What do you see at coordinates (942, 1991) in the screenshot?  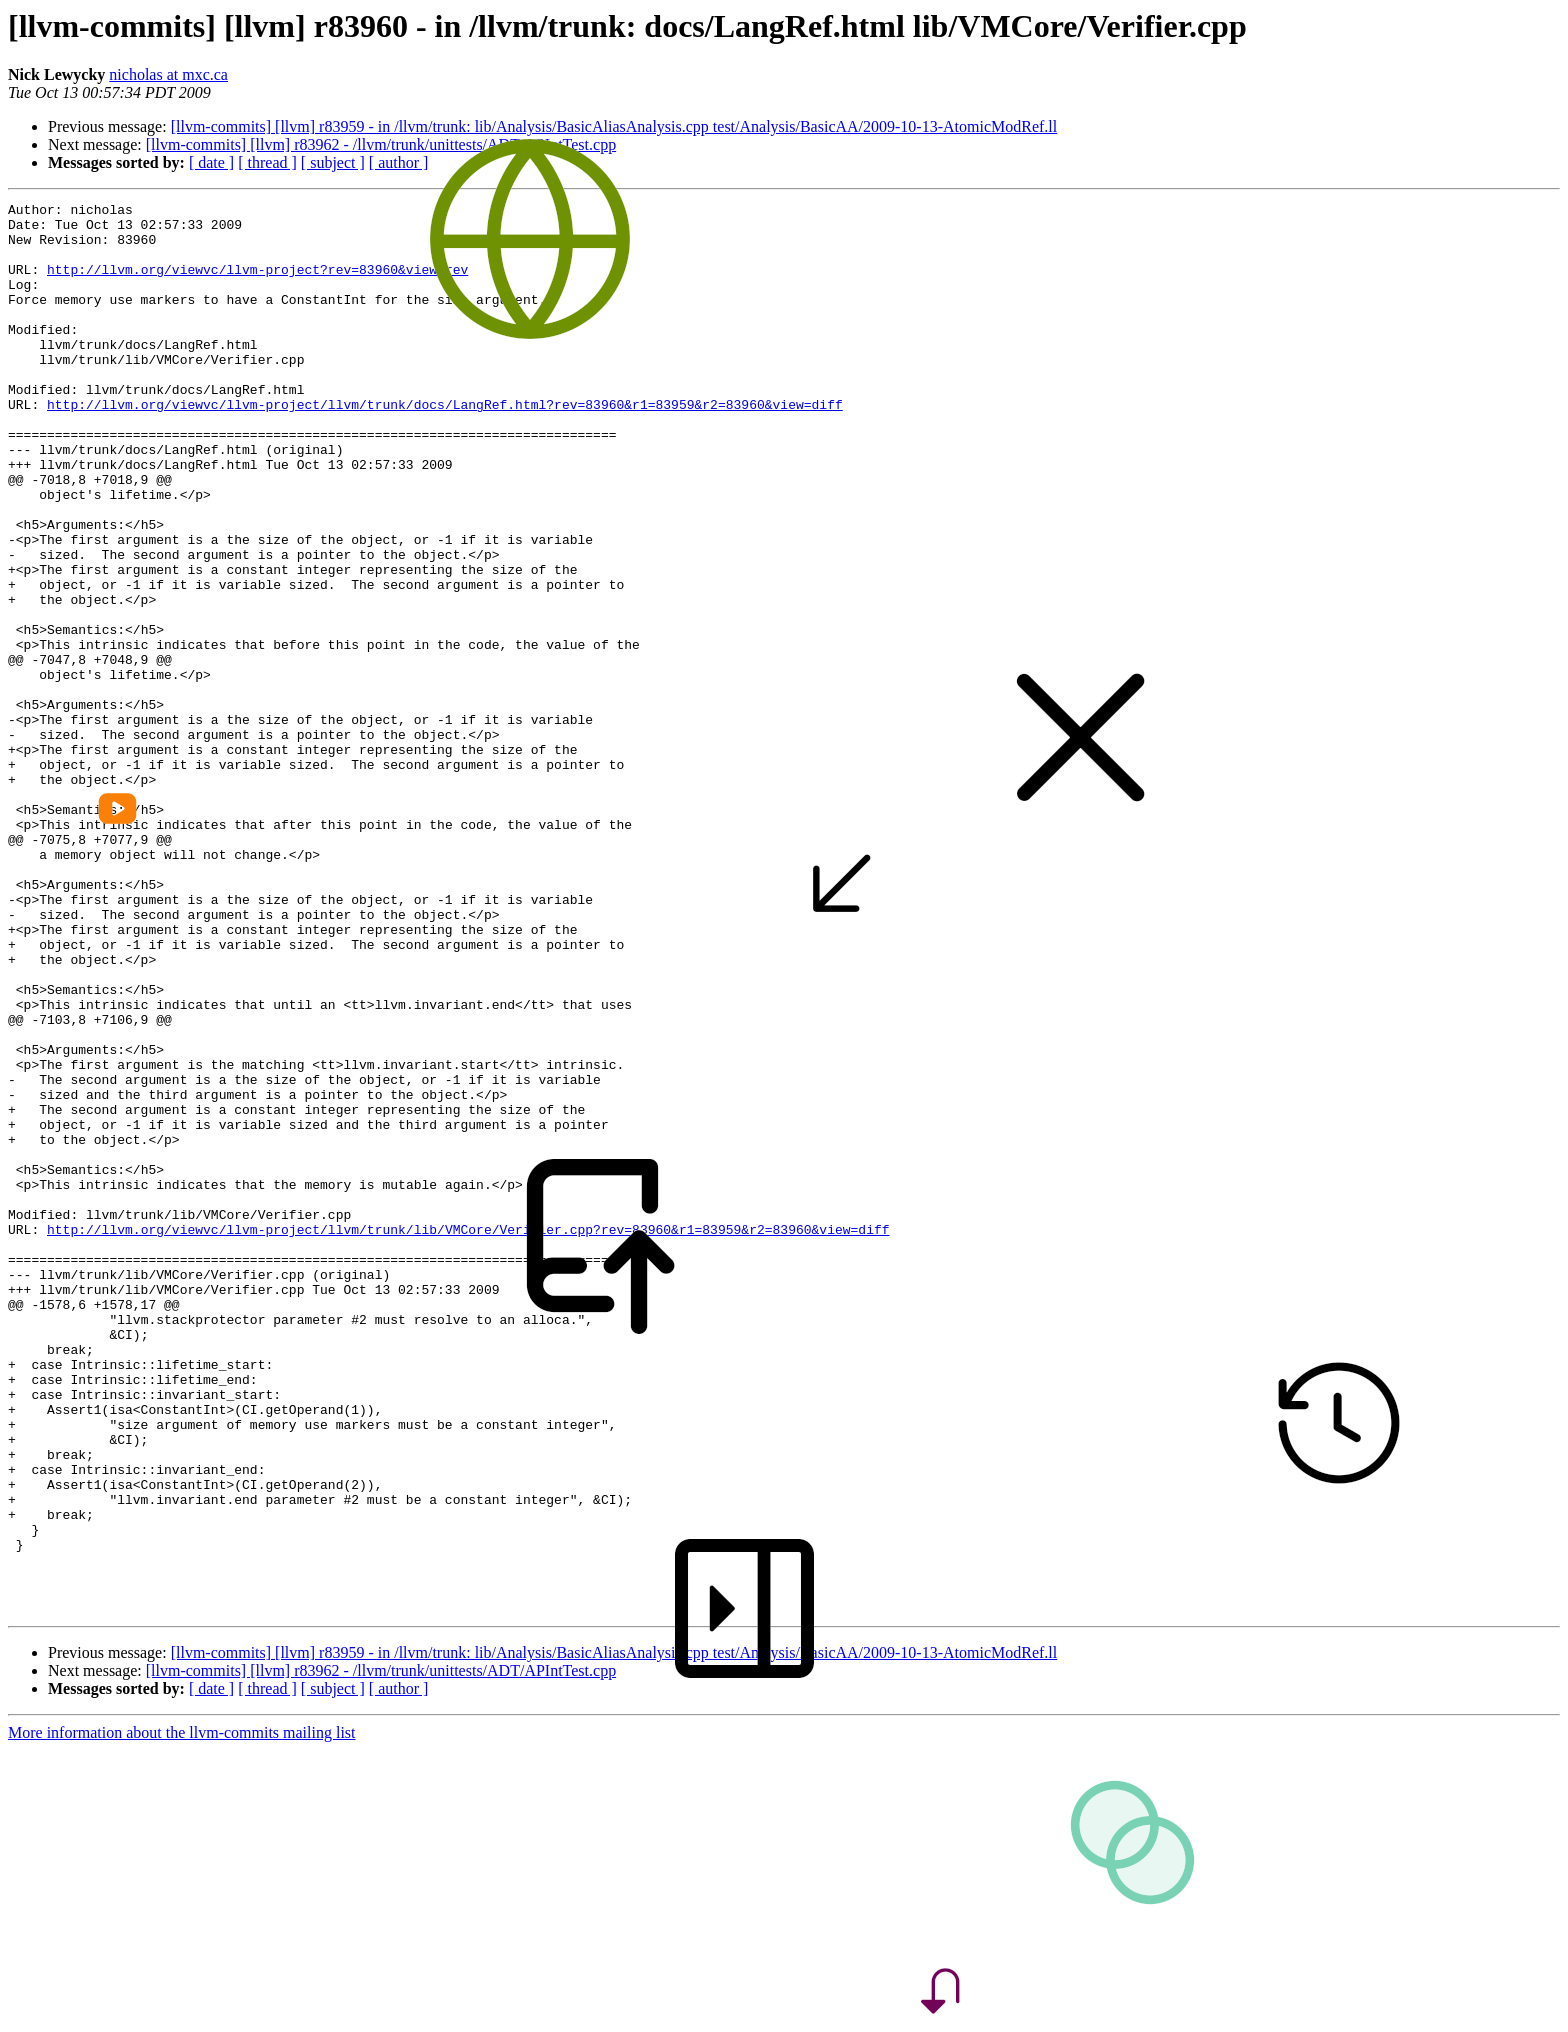 I see `undo or reverse previous action` at bounding box center [942, 1991].